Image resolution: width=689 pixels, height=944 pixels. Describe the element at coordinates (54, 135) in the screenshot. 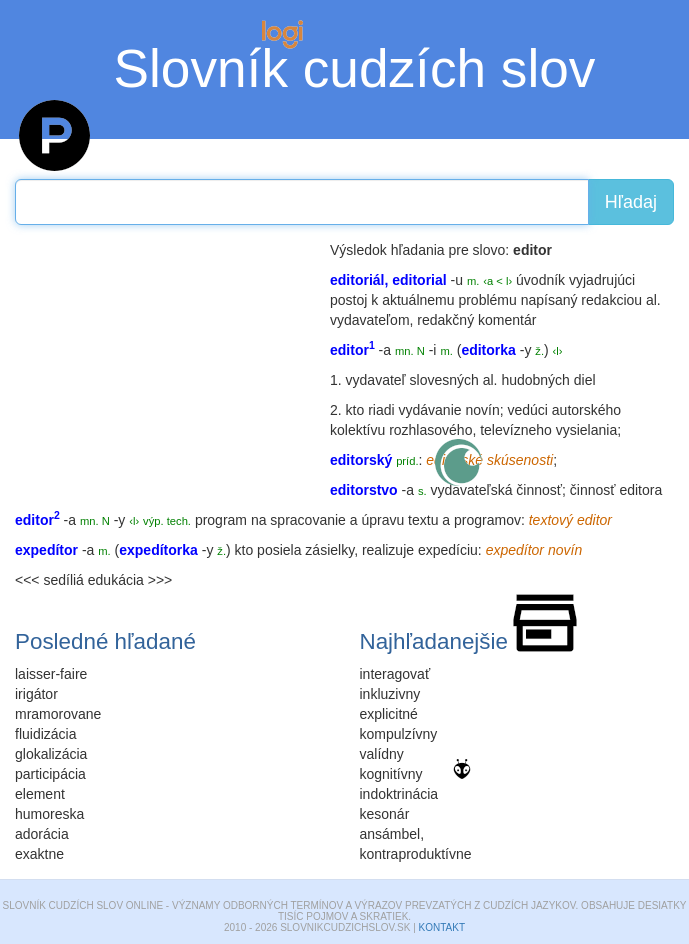

I see `visit Product Hunt website` at that location.